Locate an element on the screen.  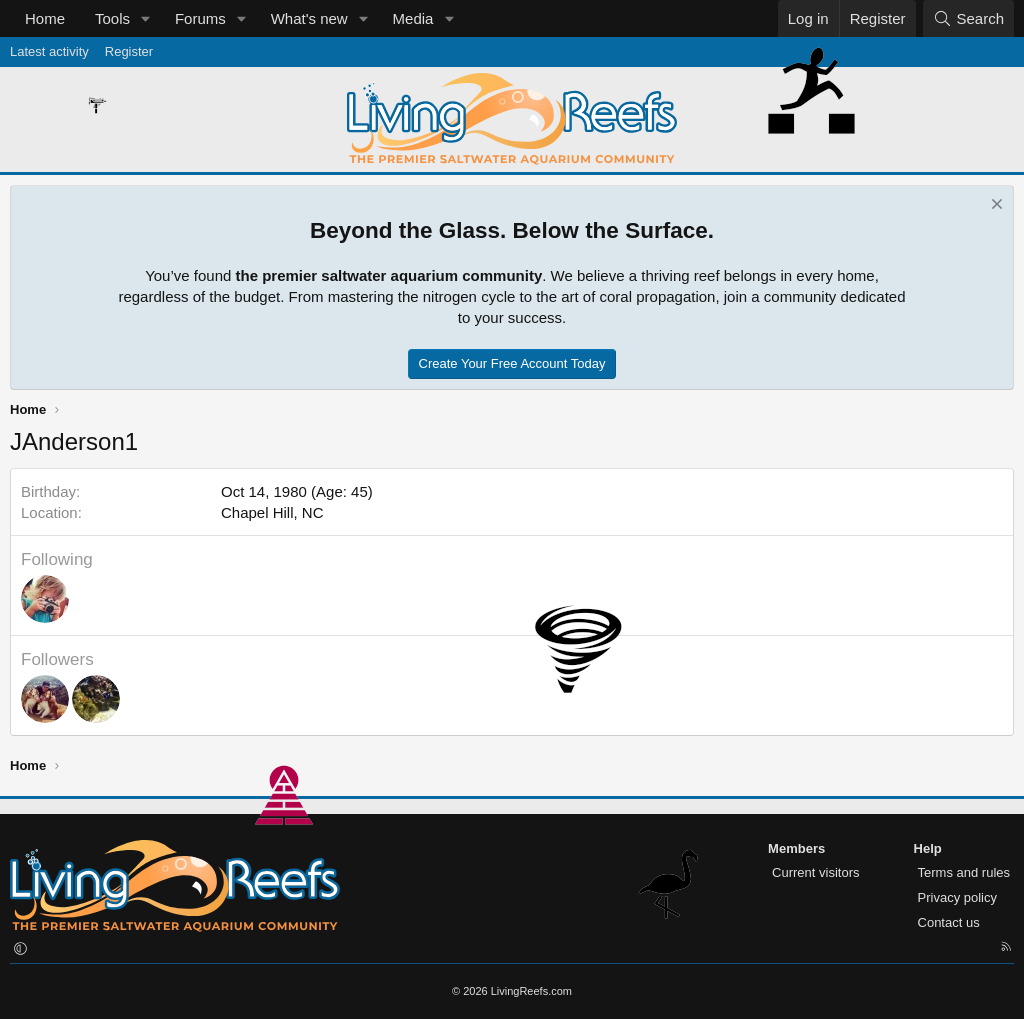
jump across platforms or obstacles is located at coordinates (811, 90).